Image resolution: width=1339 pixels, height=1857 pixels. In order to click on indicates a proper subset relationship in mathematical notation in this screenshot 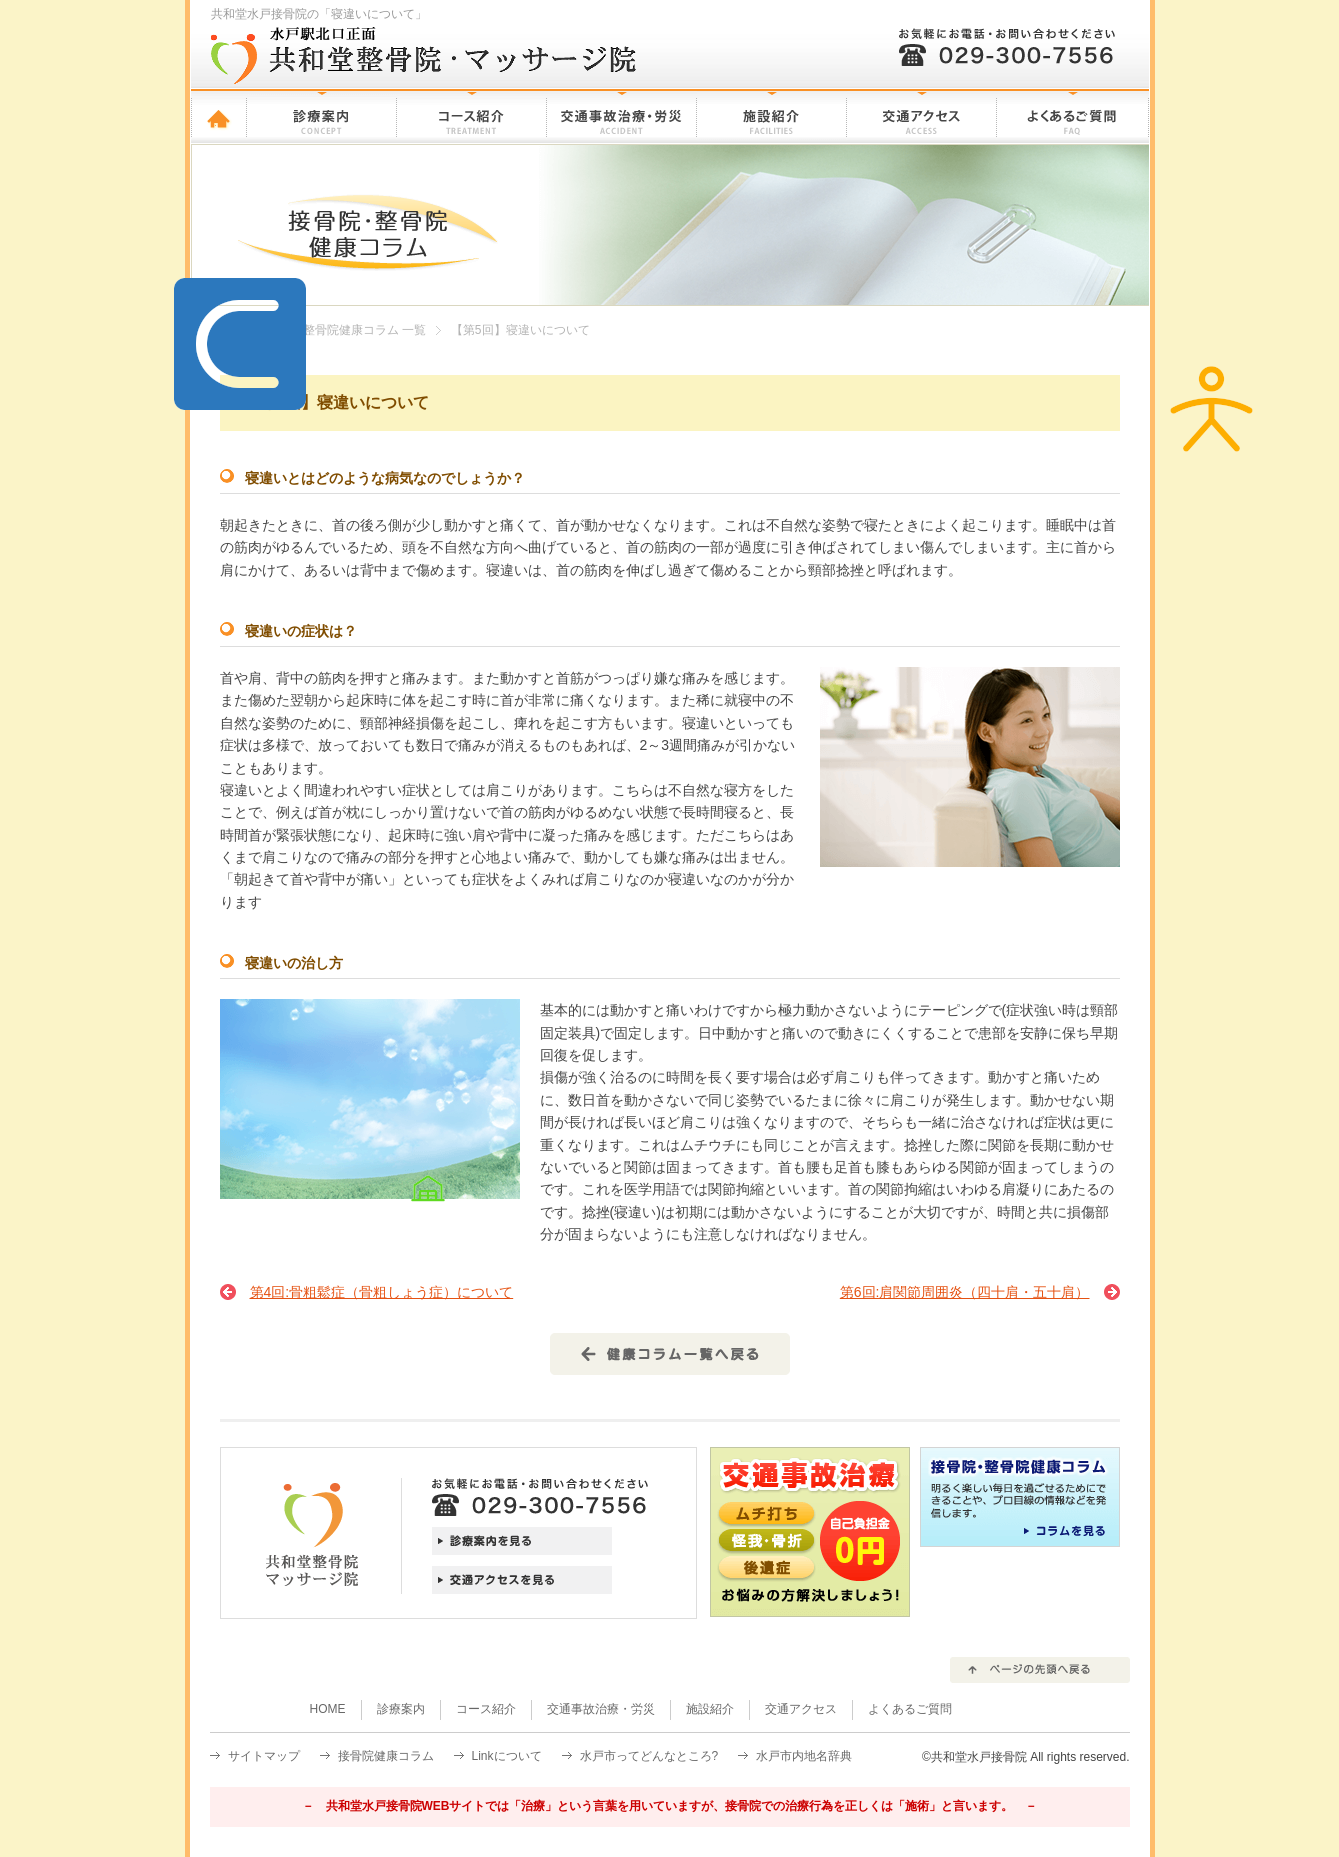, I will do `click(240, 344)`.